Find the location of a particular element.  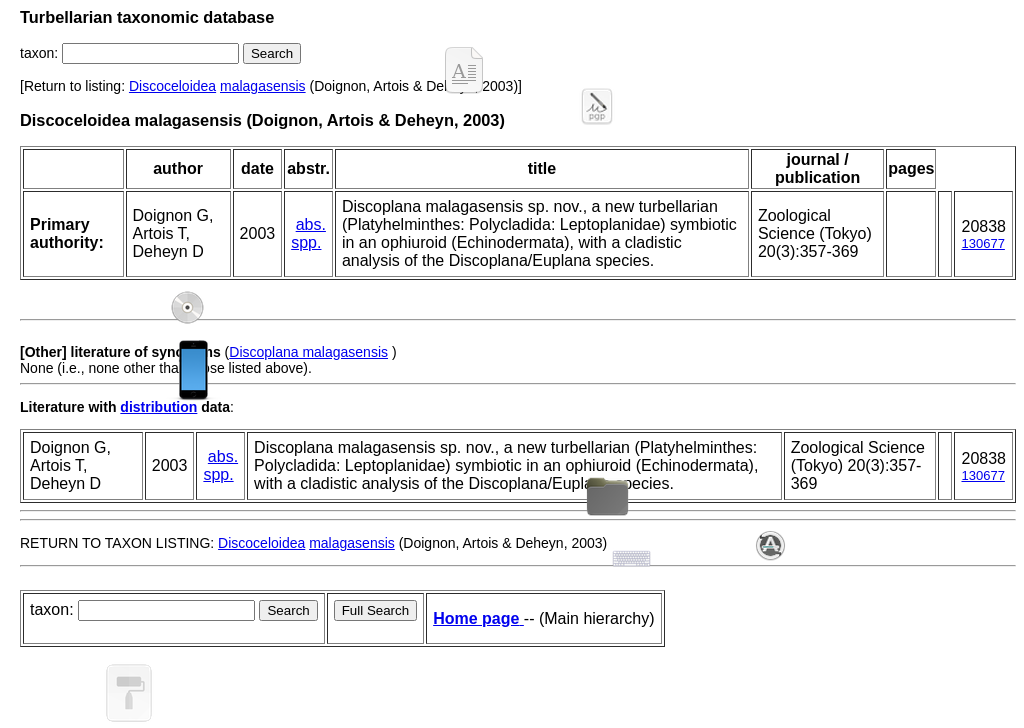

a rich text or formatted document file is located at coordinates (464, 70).